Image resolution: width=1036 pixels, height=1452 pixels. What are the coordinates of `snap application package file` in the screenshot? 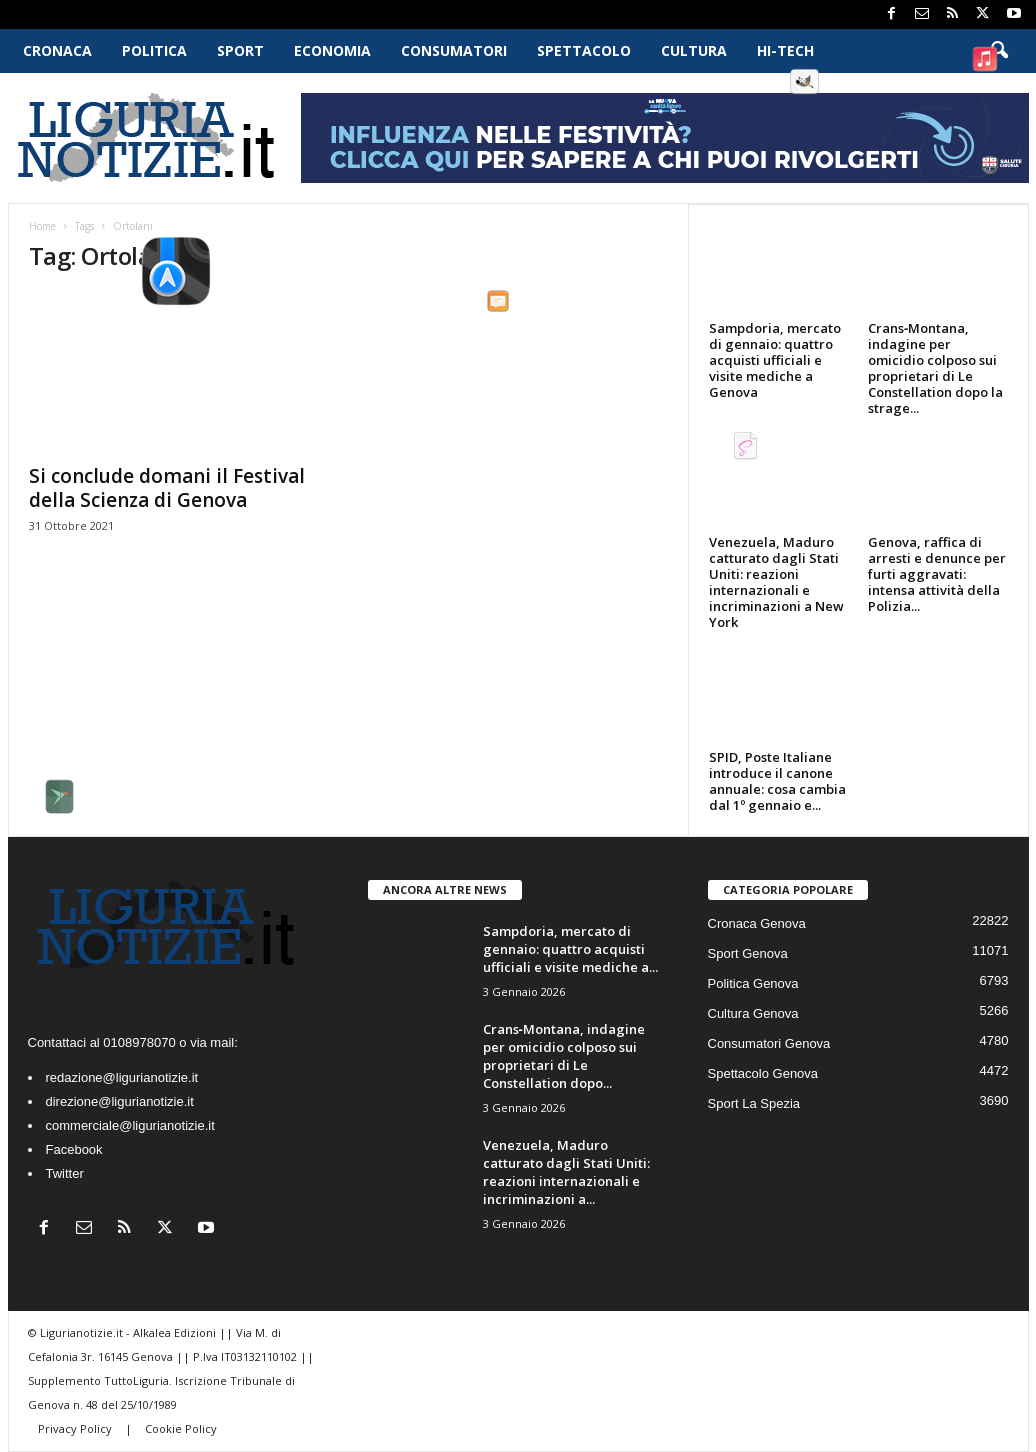 It's located at (59, 796).